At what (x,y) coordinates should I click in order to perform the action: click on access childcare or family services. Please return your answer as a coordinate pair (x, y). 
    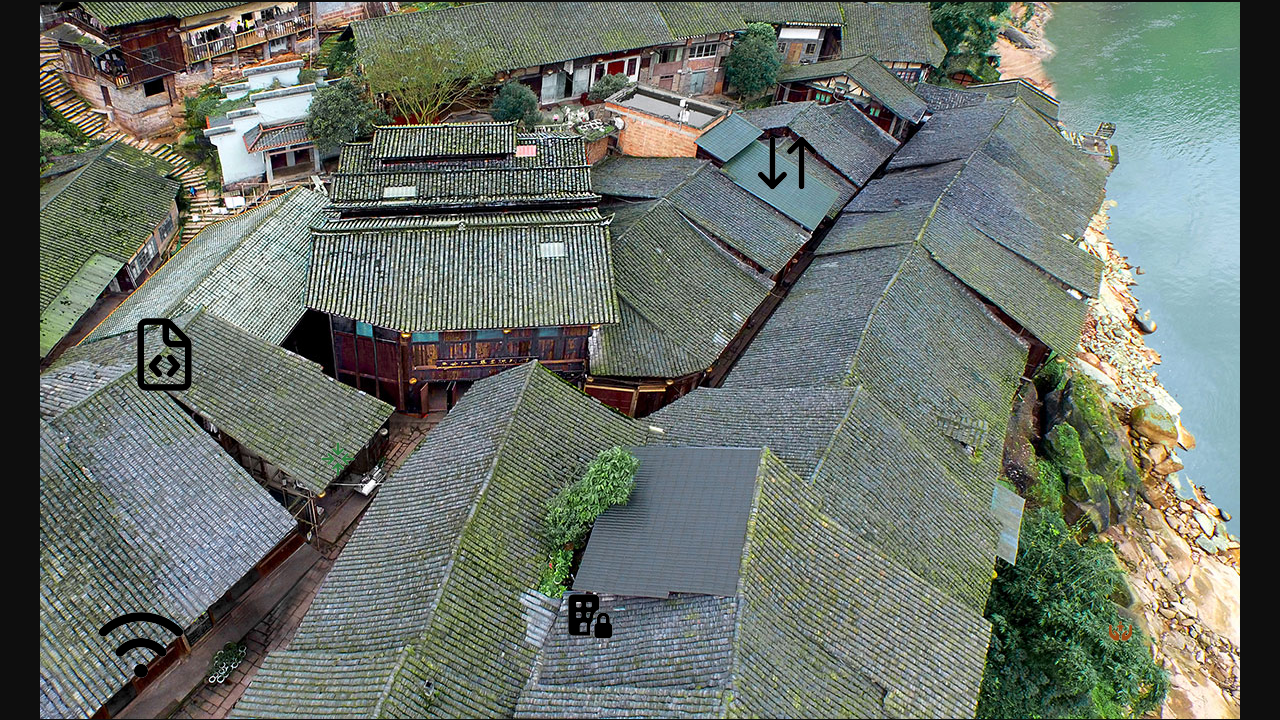
    Looking at the image, I should click on (1120, 631).